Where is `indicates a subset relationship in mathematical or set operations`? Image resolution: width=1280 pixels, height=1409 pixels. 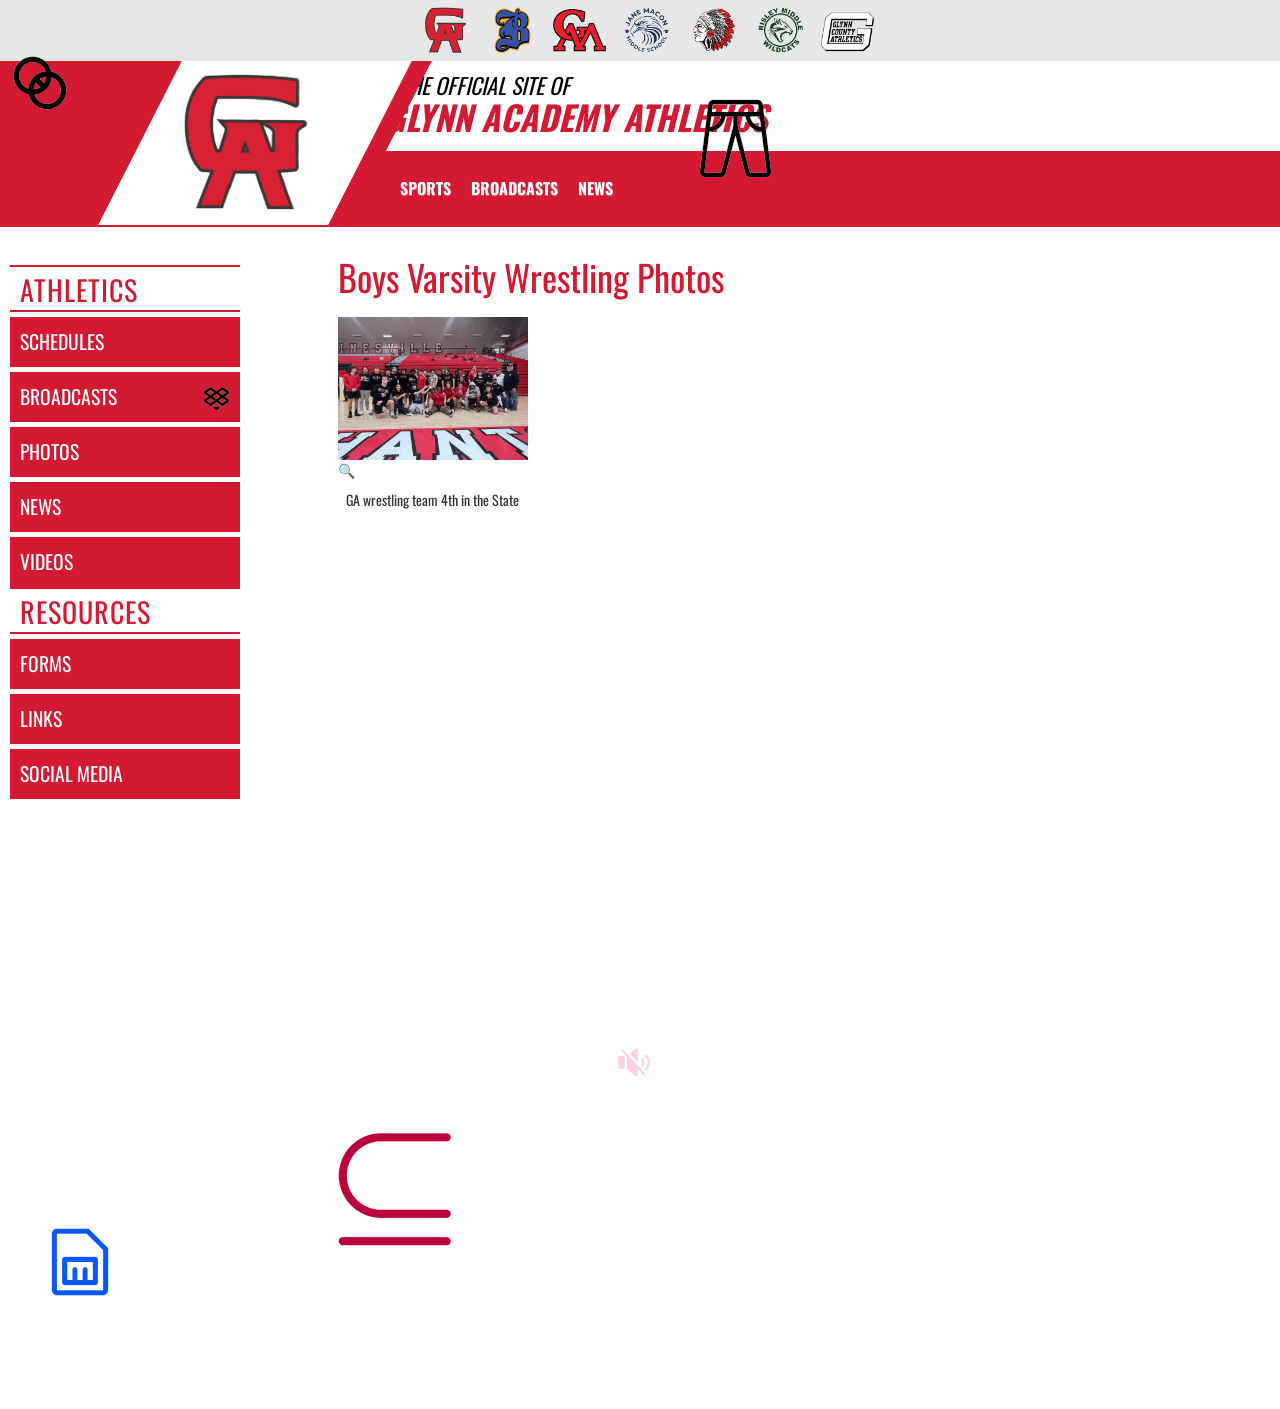
indicates a subset relationship in mathematical or set operations is located at coordinates (397, 1186).